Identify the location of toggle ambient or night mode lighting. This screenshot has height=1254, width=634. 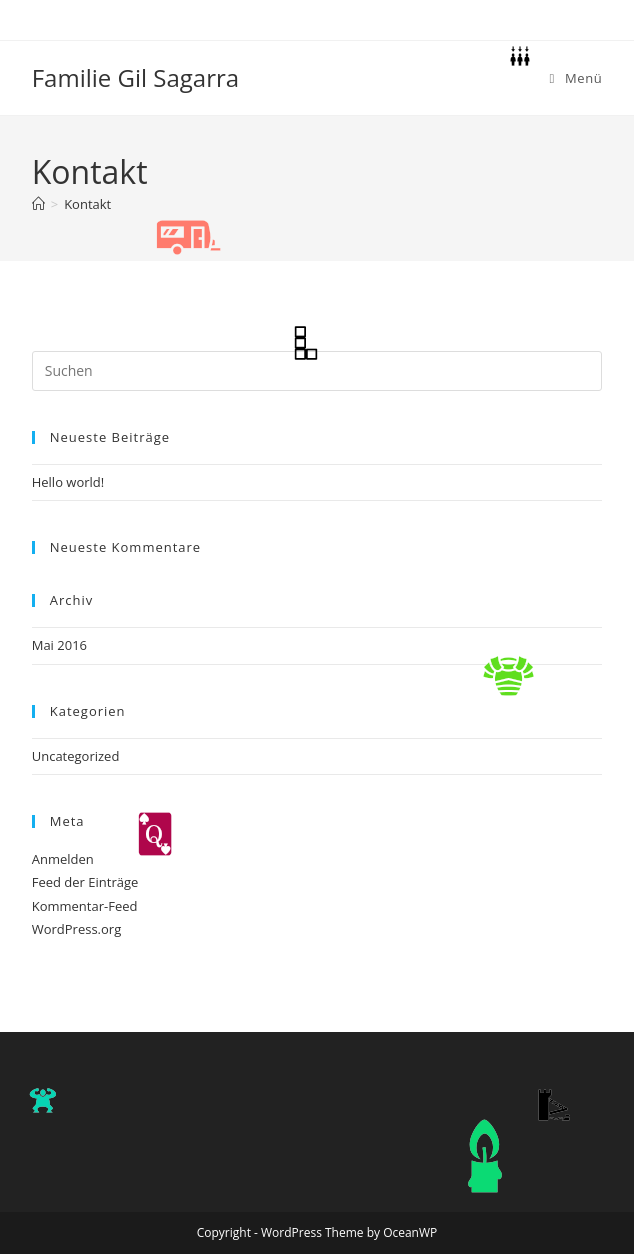
(484, 1156).